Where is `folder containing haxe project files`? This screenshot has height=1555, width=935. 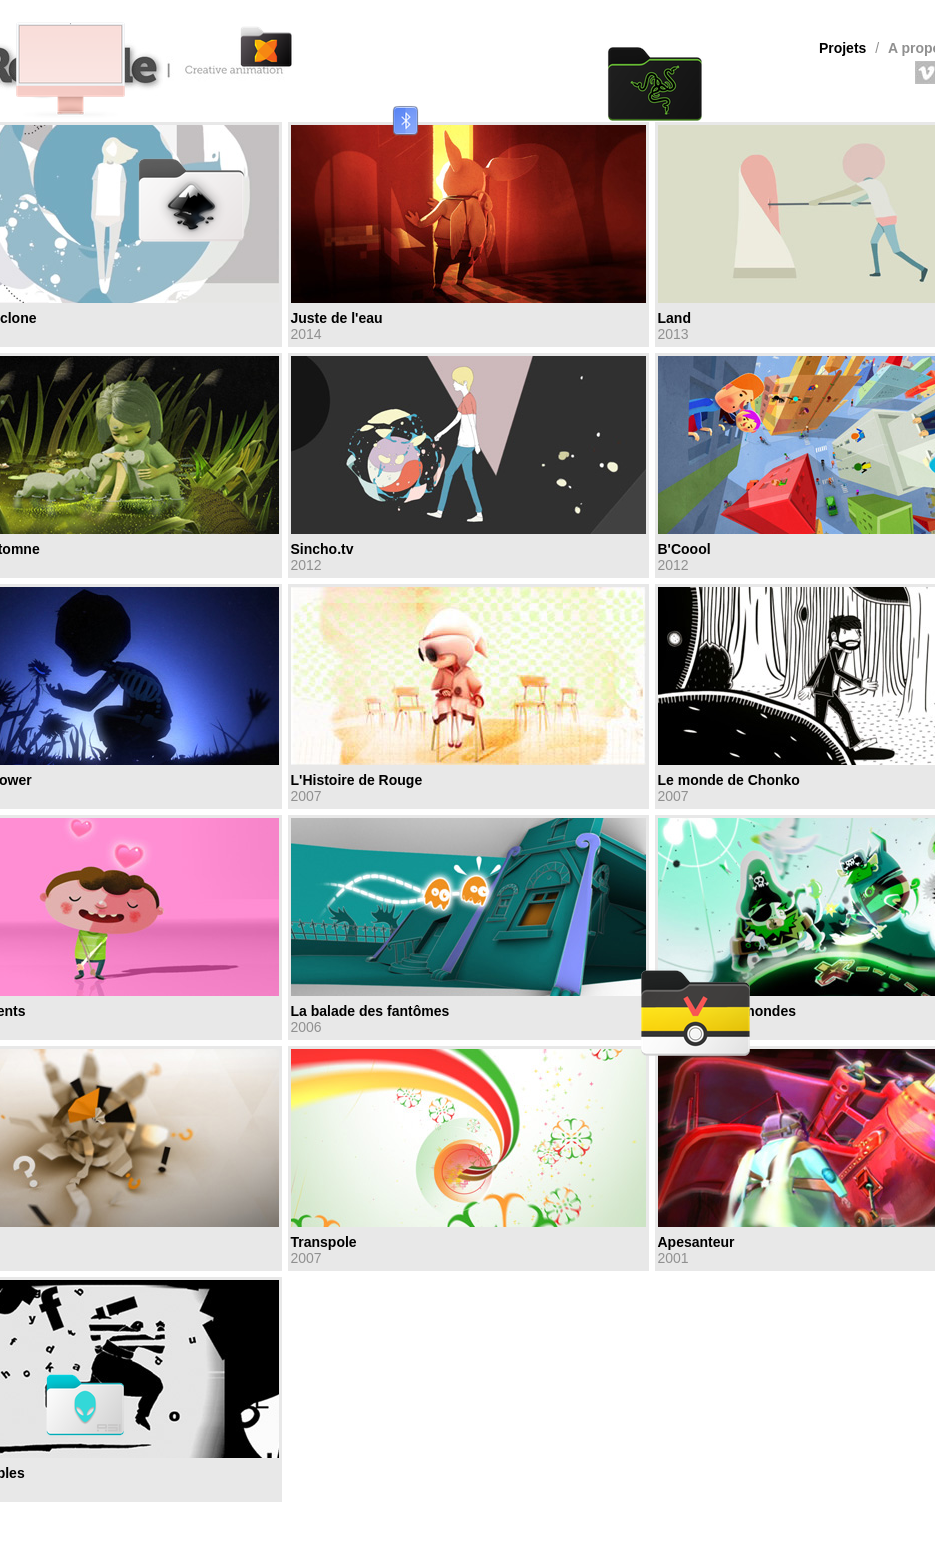
folder containing haxe project files is located at coordinates (266, 48).